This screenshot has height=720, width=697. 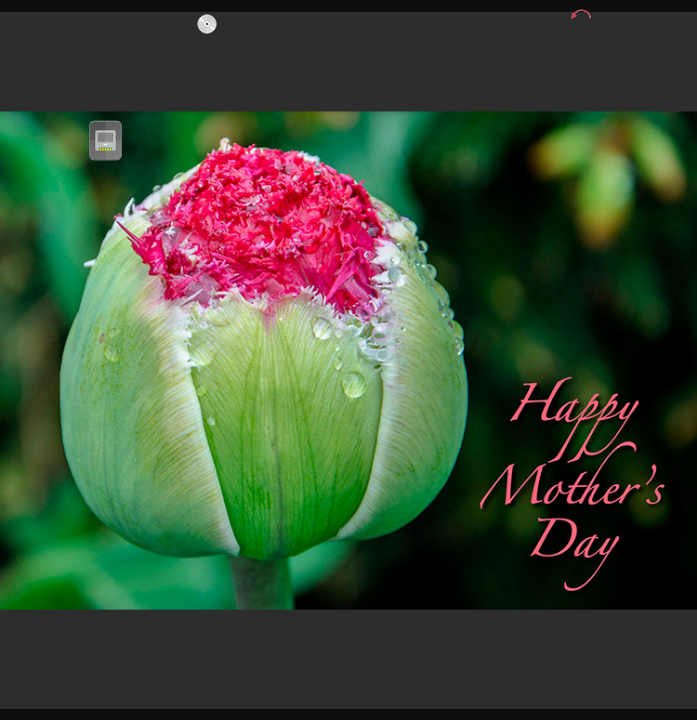 I want to click on undo the last action, so click(x=581, y=14).